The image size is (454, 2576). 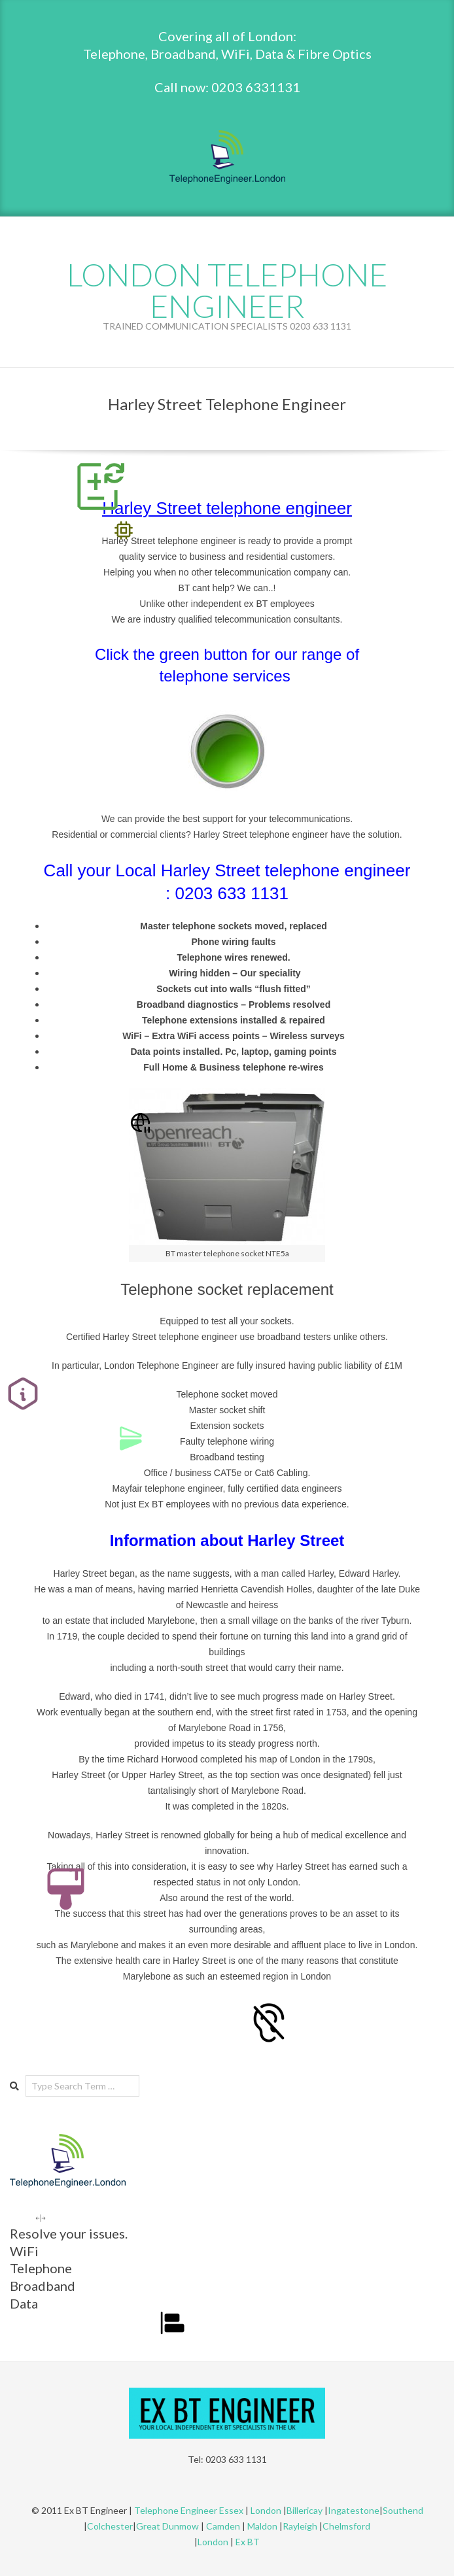 What do you see at coordinates (124, 530) in the screenshot?
I see `view system or hardware information` at bounding box center [124, 530].